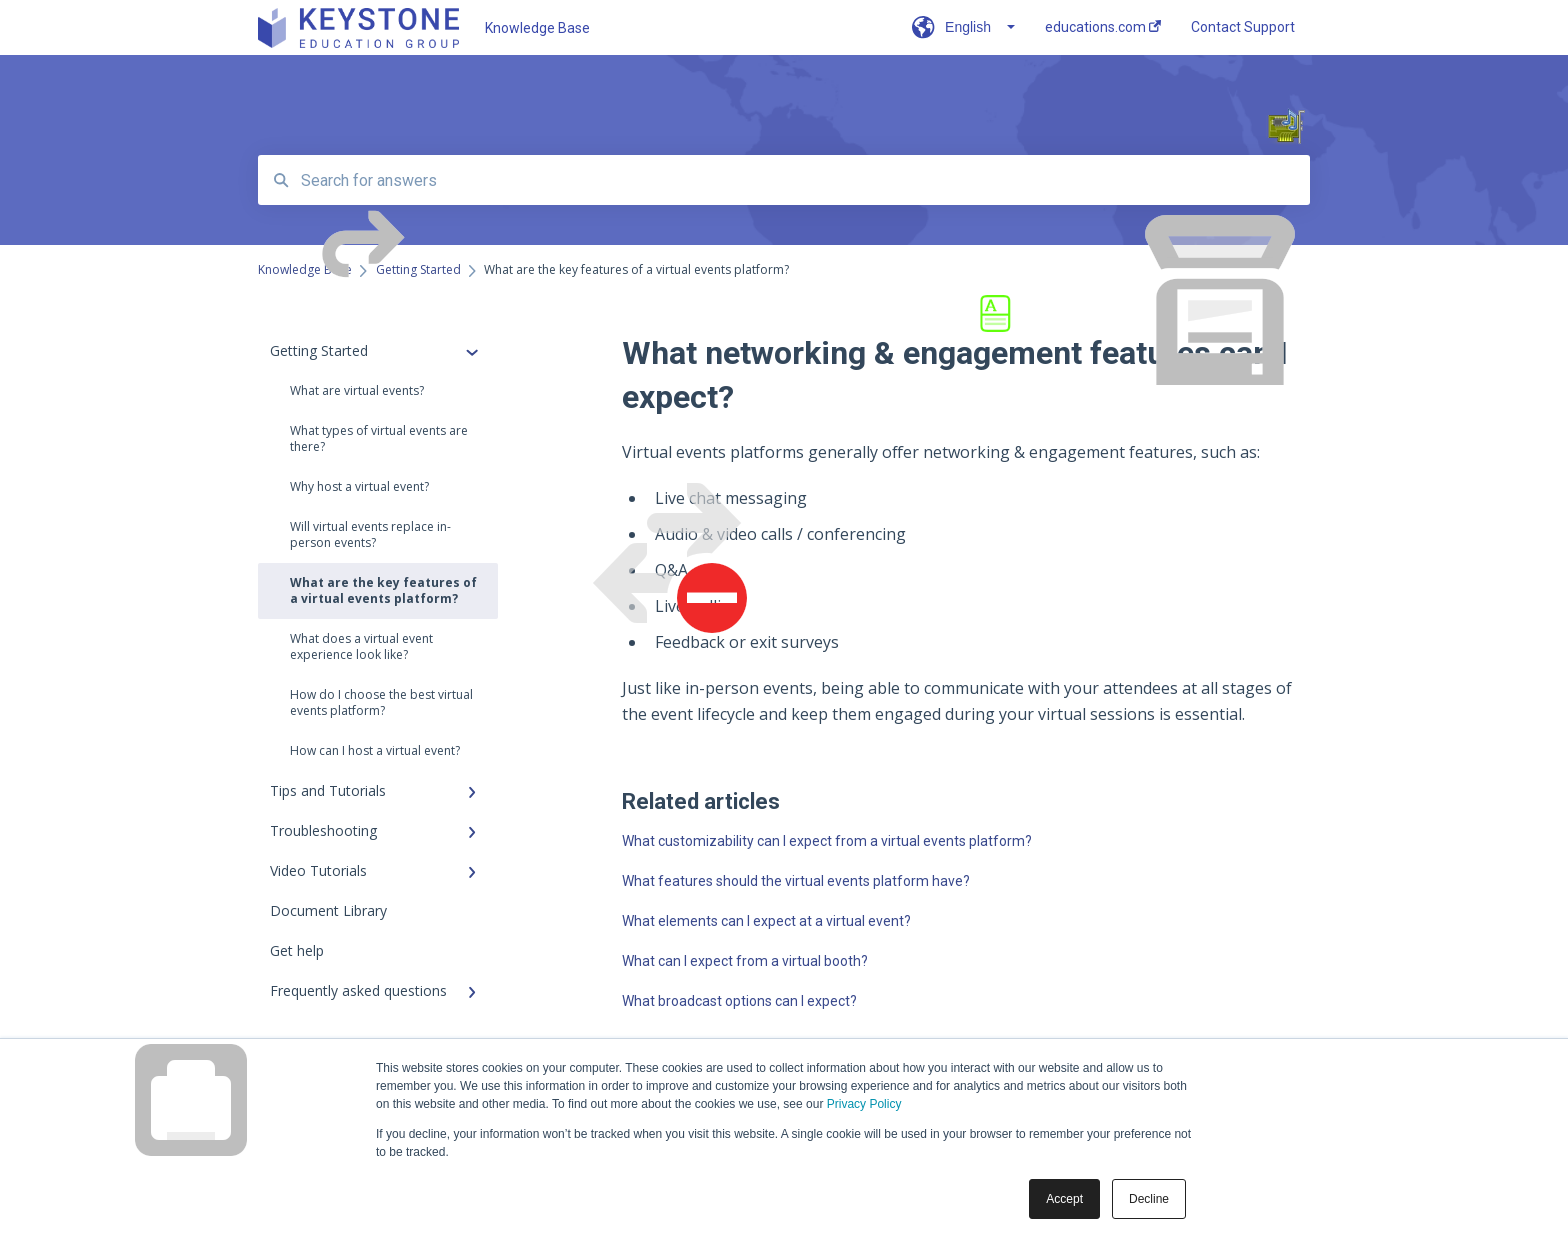 The image size is (1568, 1245). Describe the element at coordinates (1285, 126) in the screenshot. I see `audio or sound card hardware device` at that location.